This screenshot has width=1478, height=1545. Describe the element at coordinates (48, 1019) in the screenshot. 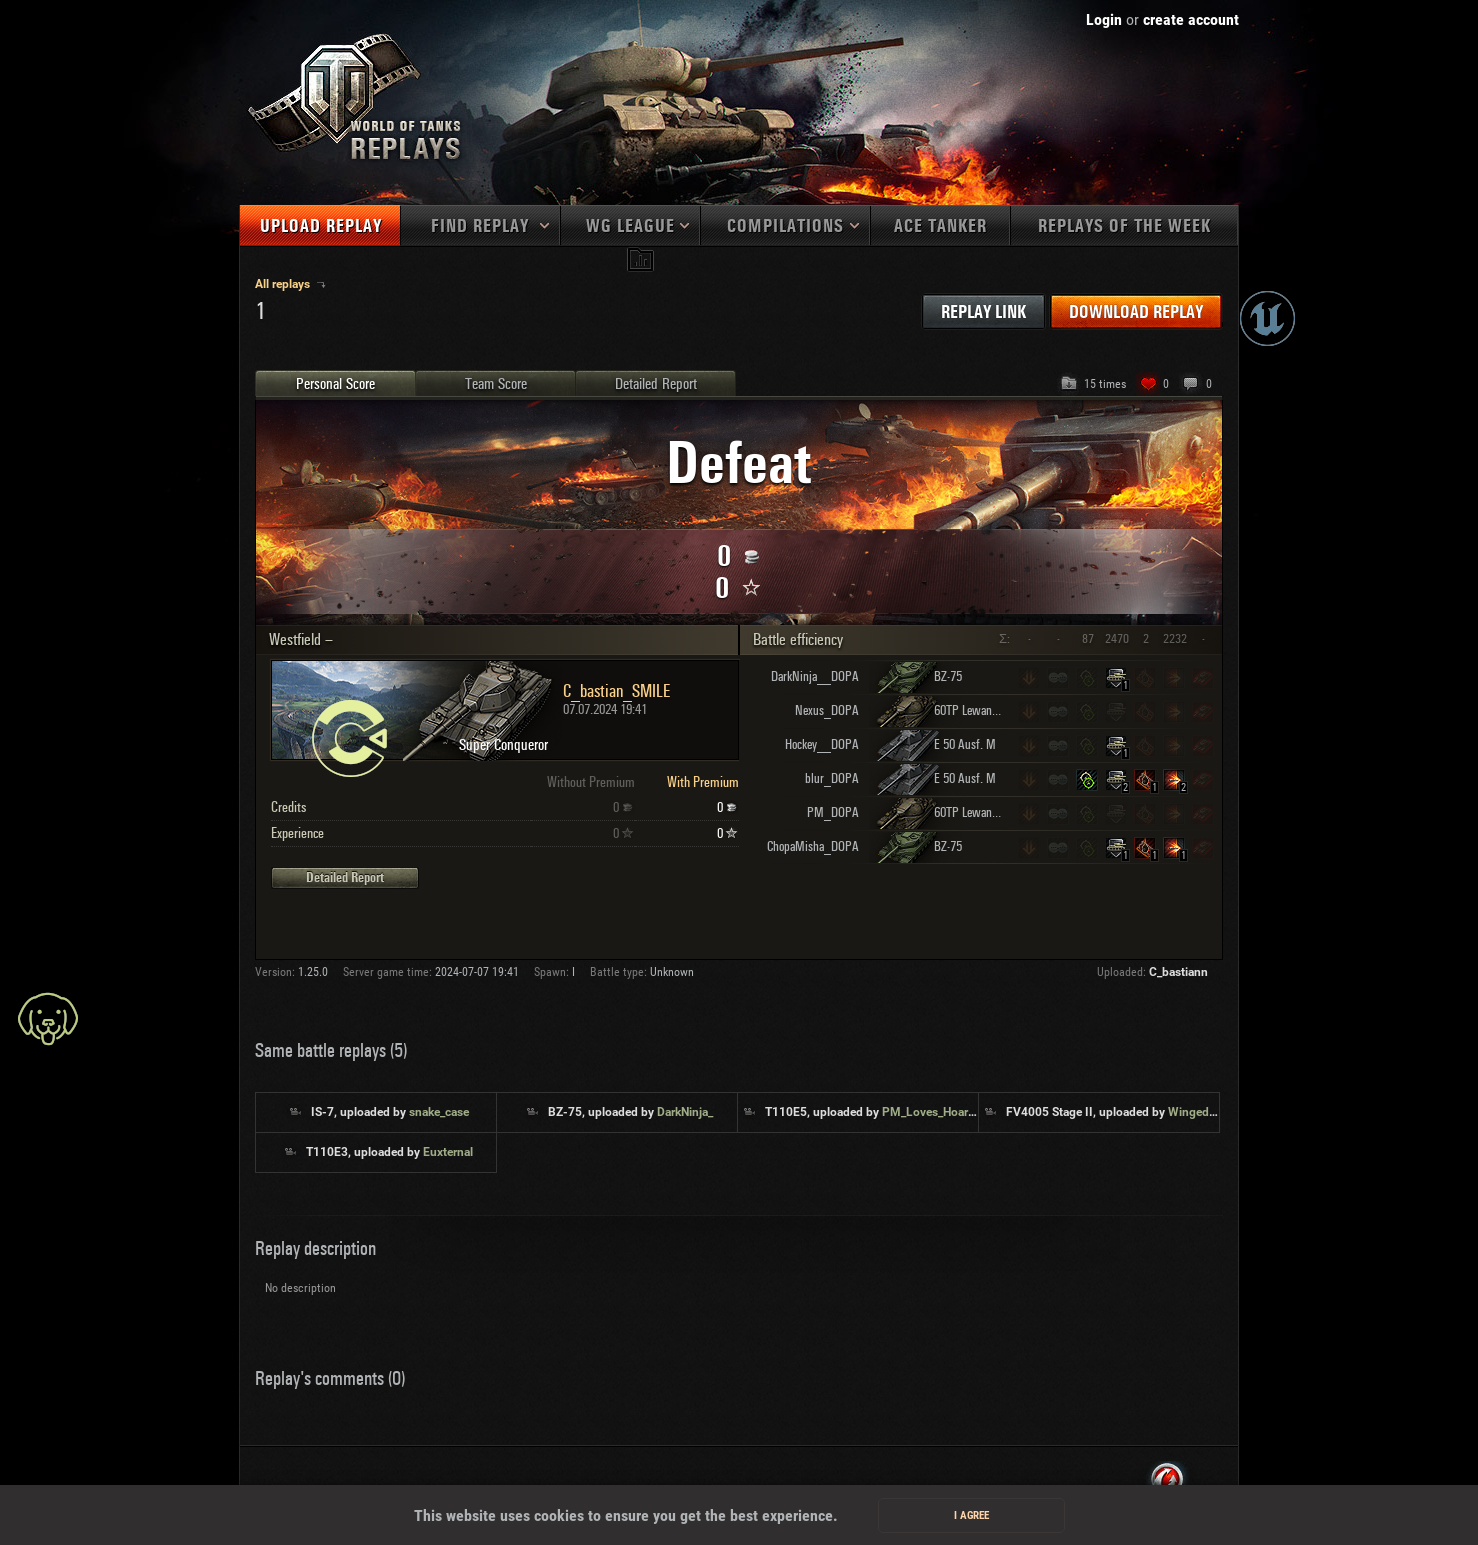

I see `open bruno API client` at that location.